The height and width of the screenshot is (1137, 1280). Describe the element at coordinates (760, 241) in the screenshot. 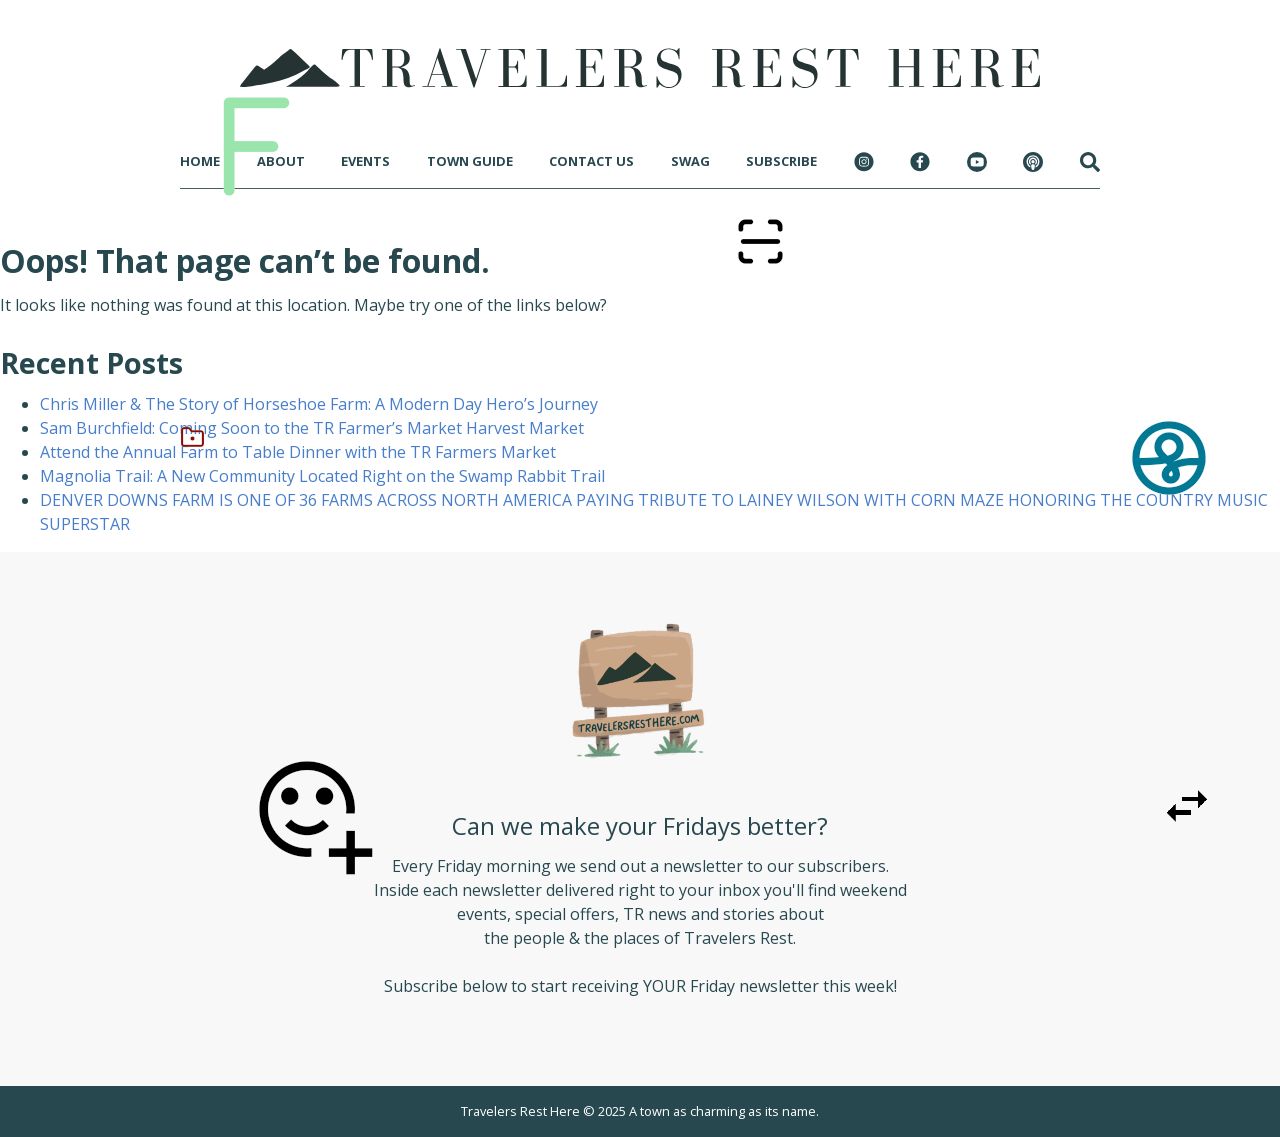

I see `scan a QR code or barcode` at that location.